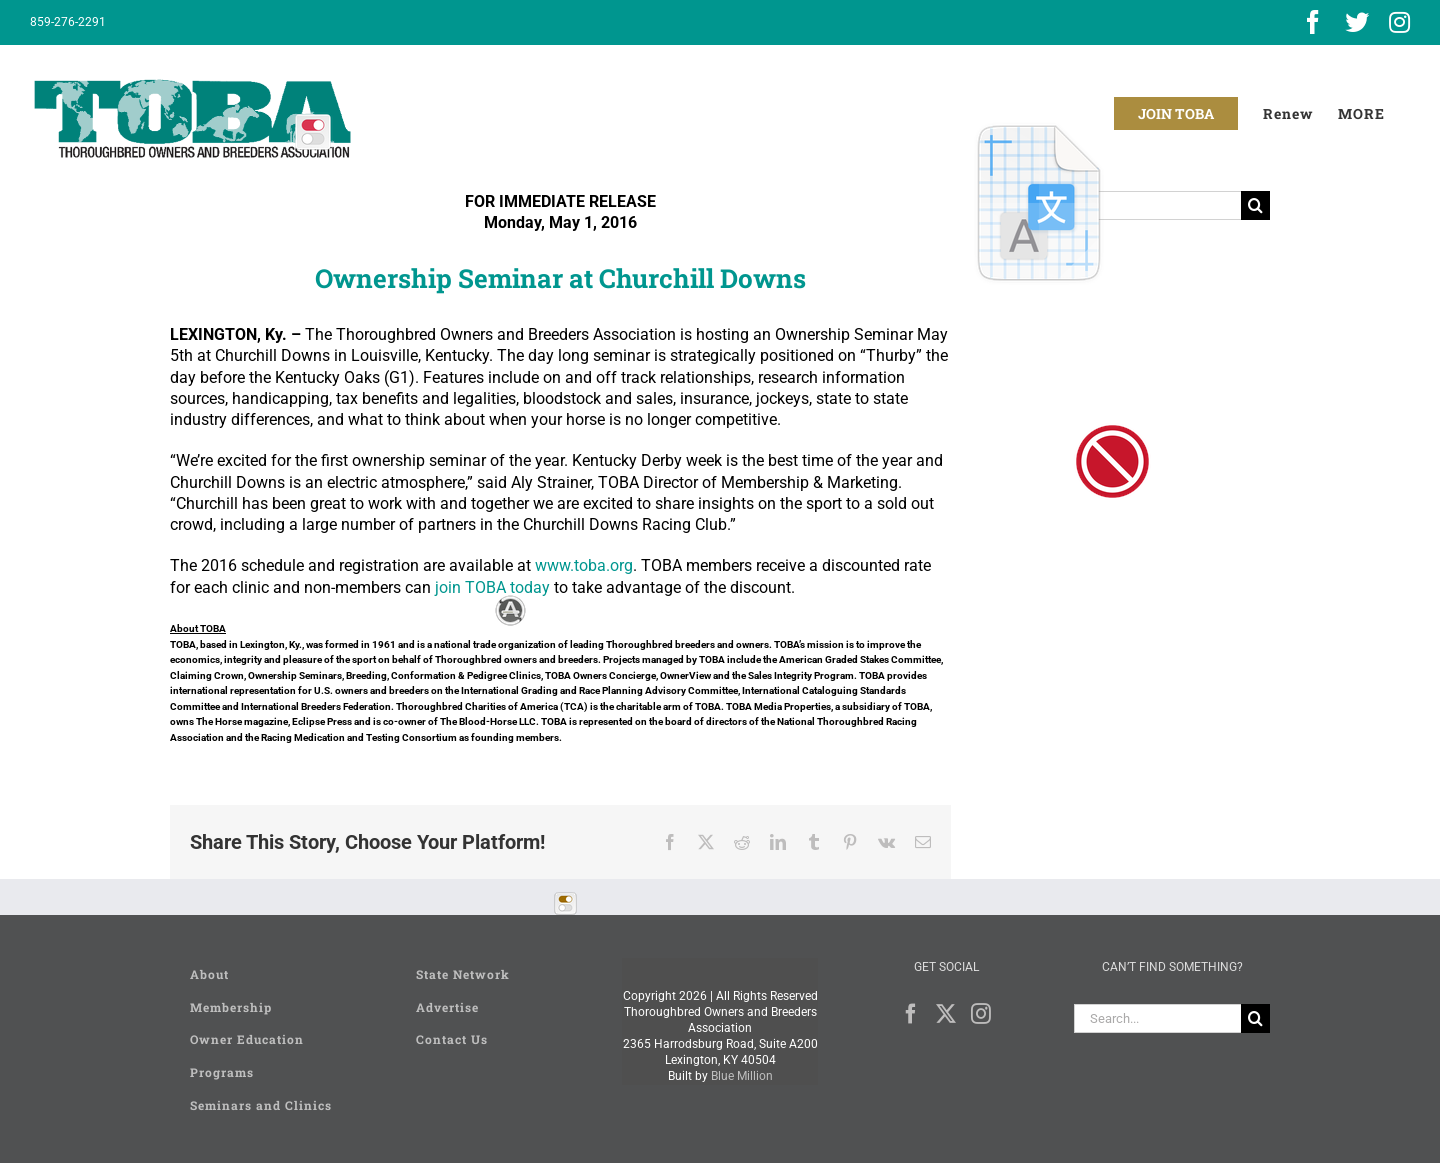 The width and height of the screenshot is (1440, 1163). I want to click on open gnome tweaks to customize desktop settings, so click(565, 903).